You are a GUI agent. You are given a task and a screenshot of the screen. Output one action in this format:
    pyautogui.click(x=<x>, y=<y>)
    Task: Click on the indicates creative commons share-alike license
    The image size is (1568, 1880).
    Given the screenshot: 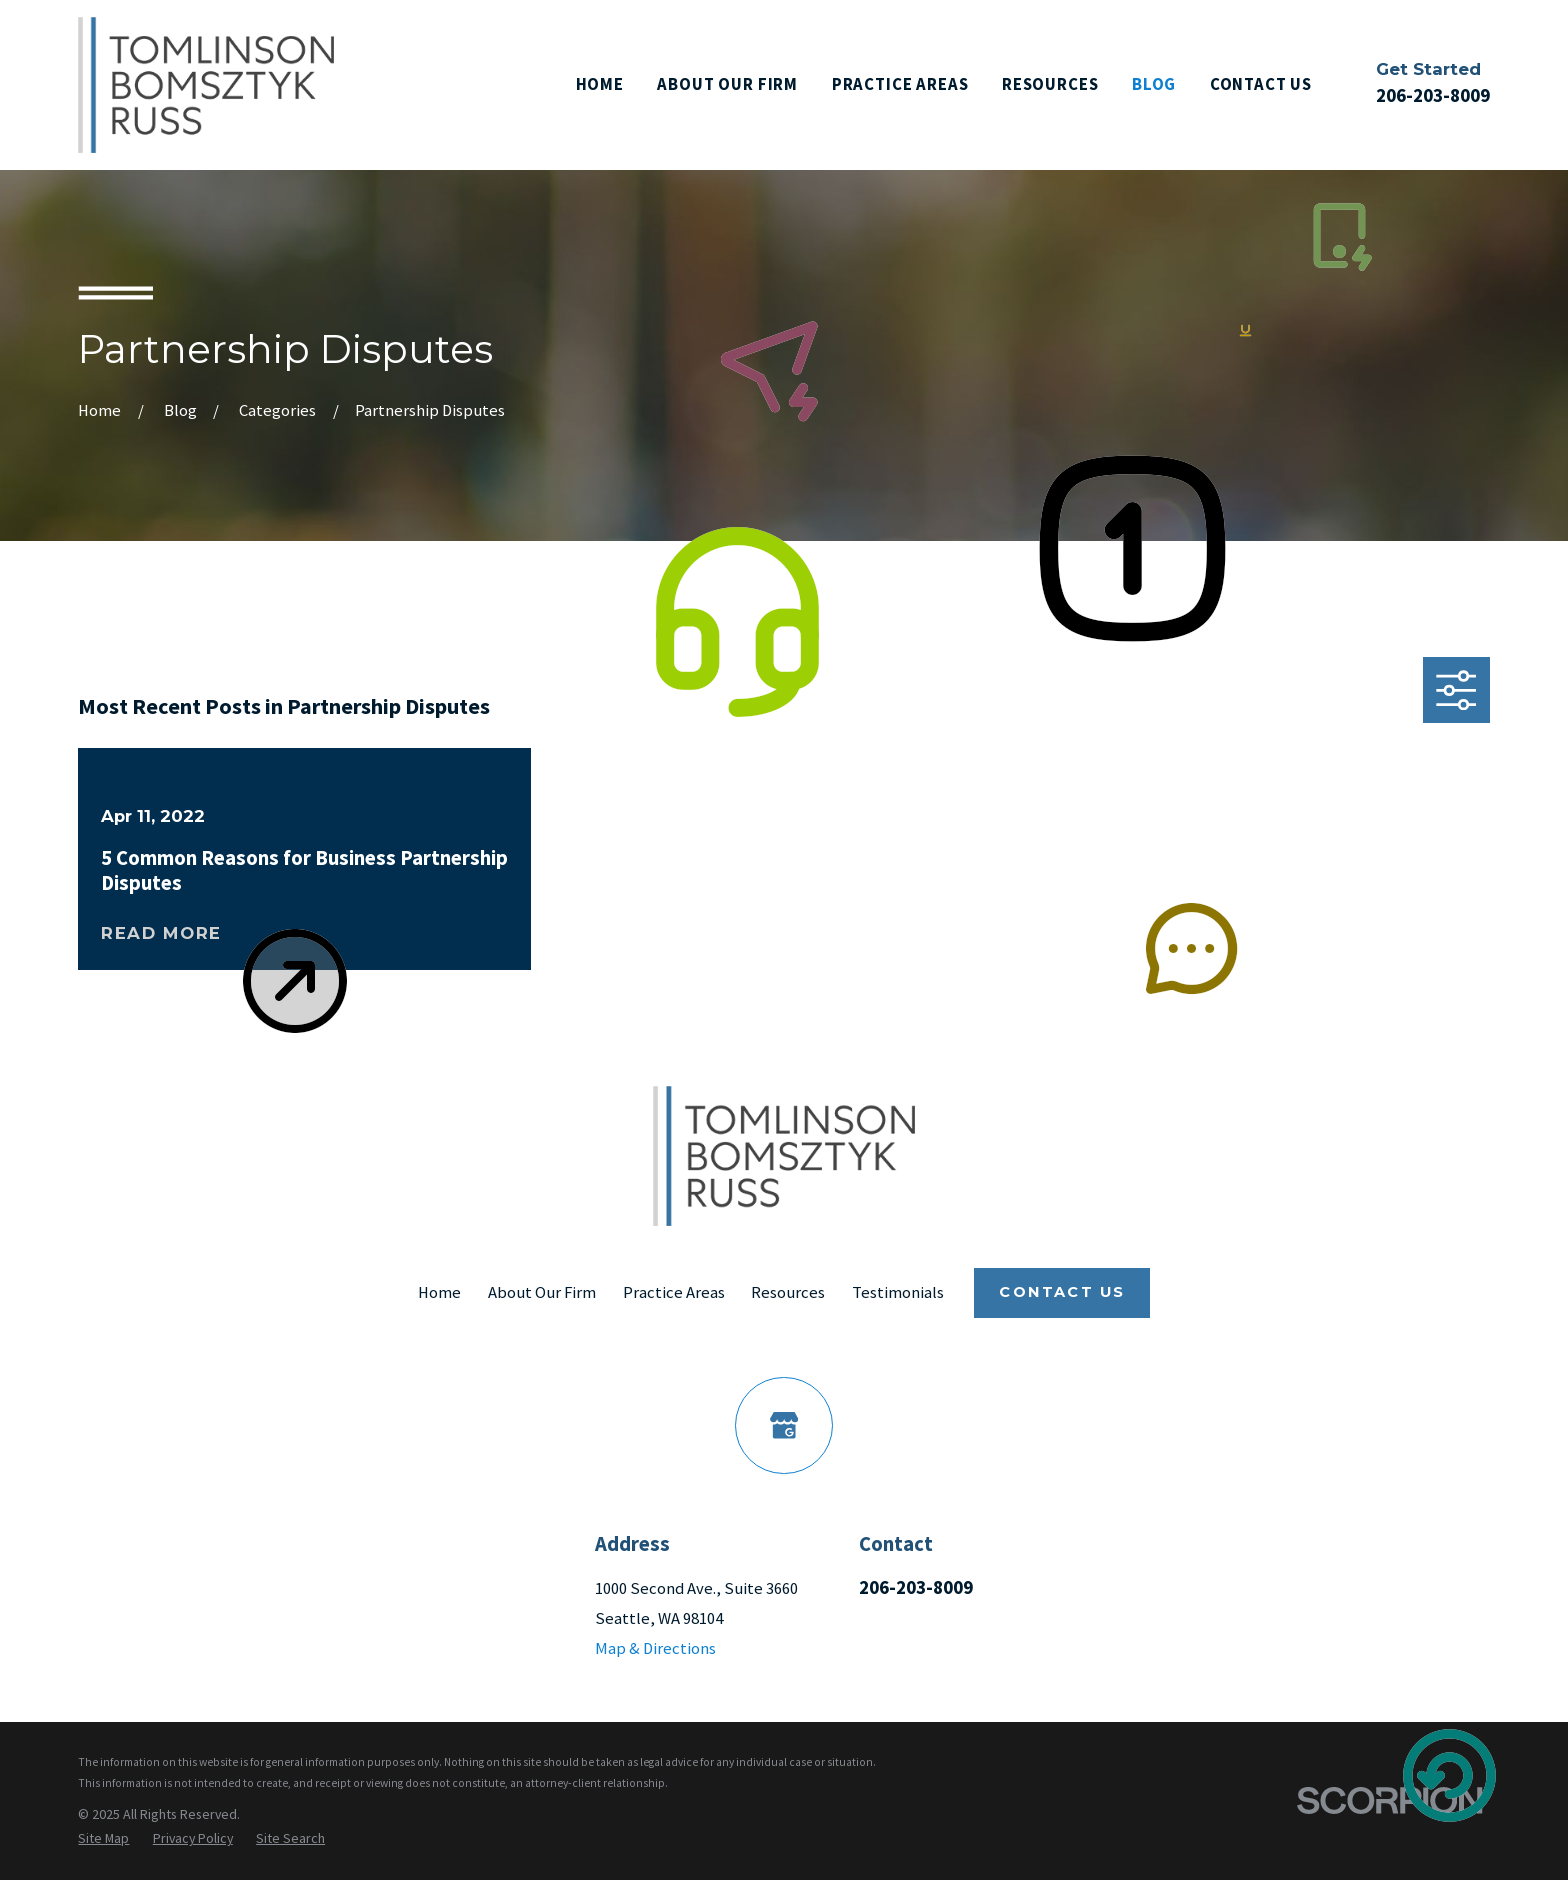 What is the action you would take?
    pyautogui.click(x=1449, y=1775)
    